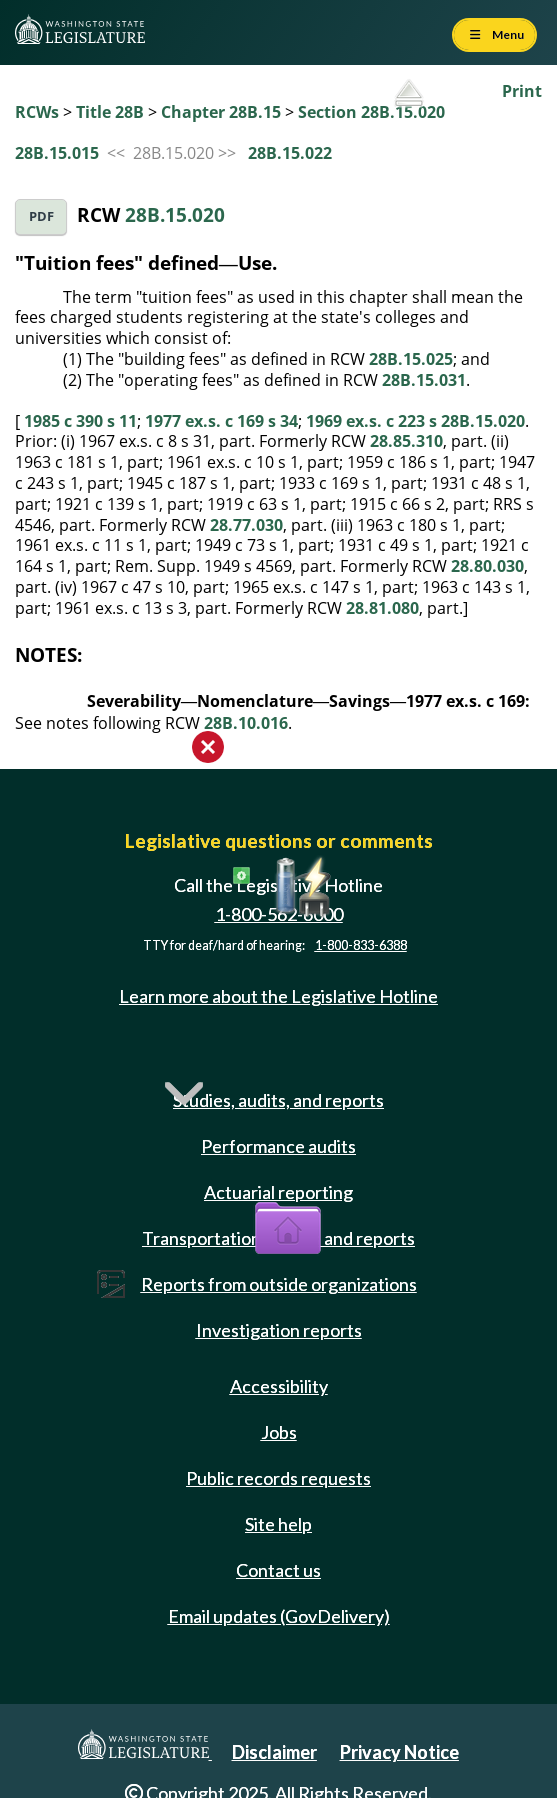 This screenshot has height=1798, width=557. Describe the element at coordinates (409, 94) in the screenshot. I see `eject removable media or disc` at that location.